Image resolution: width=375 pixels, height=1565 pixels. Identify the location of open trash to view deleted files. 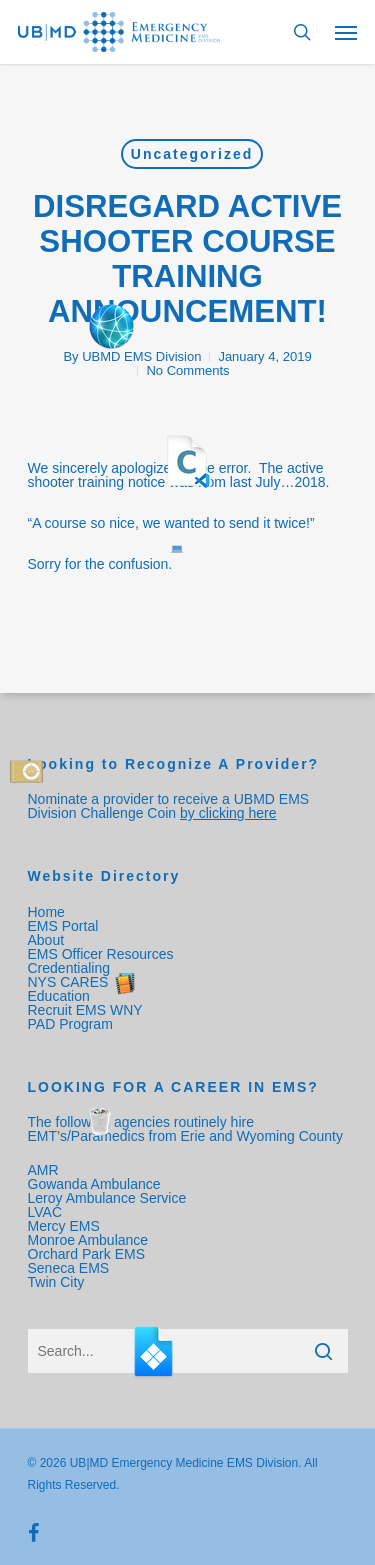
(100, 1122).